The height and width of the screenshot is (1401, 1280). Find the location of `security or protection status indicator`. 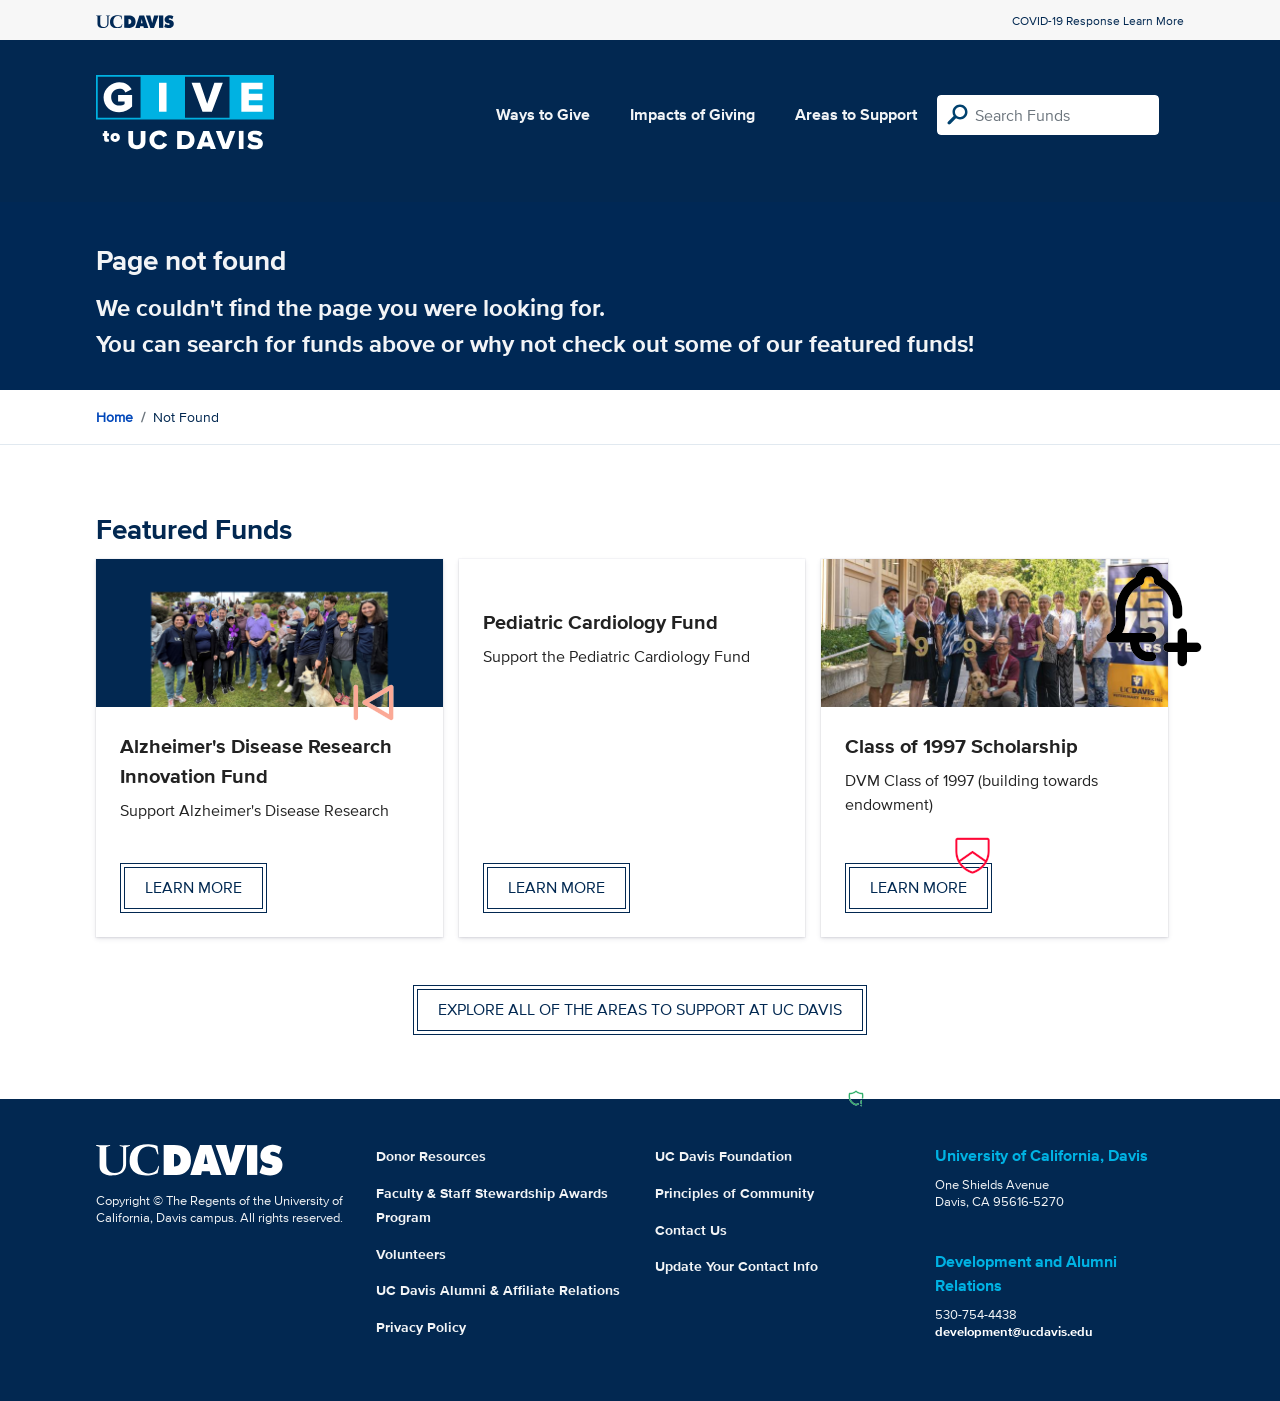

security or protection status indicator is located at coordinates (972, 853).